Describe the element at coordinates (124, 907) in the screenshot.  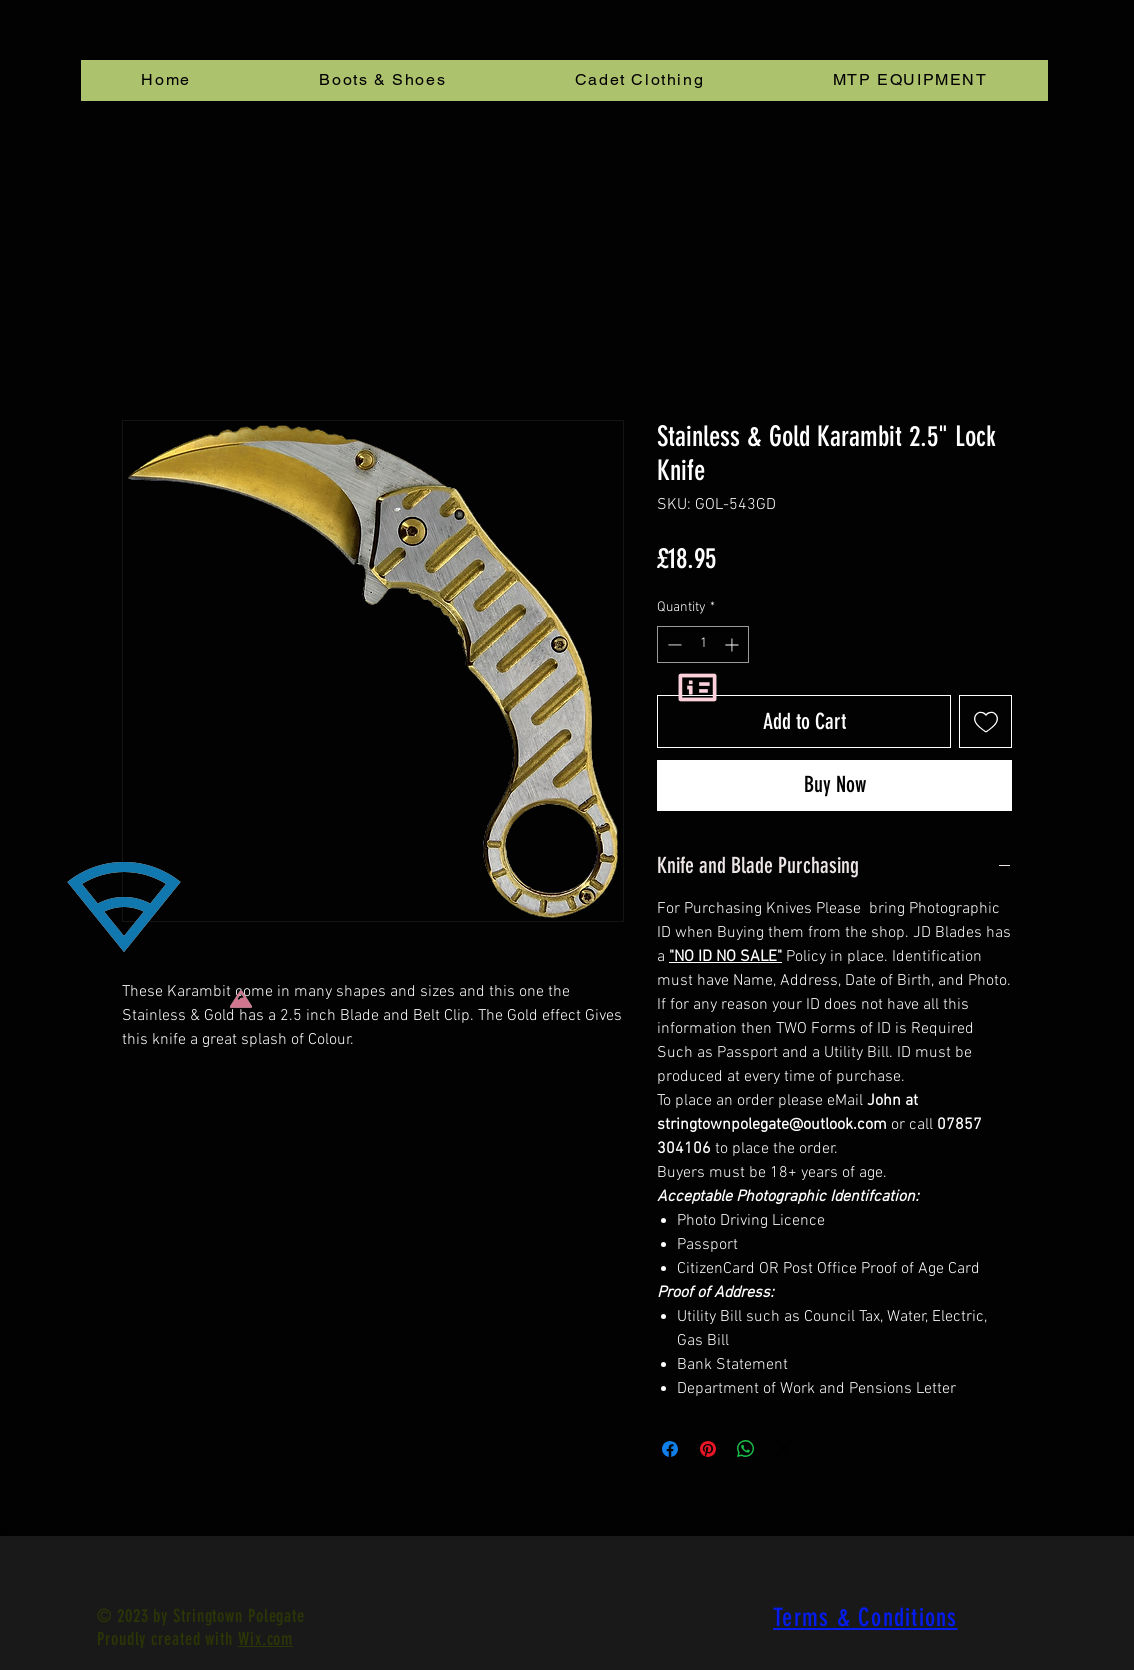
I see `indicates weak wifi signal strength` at that location.